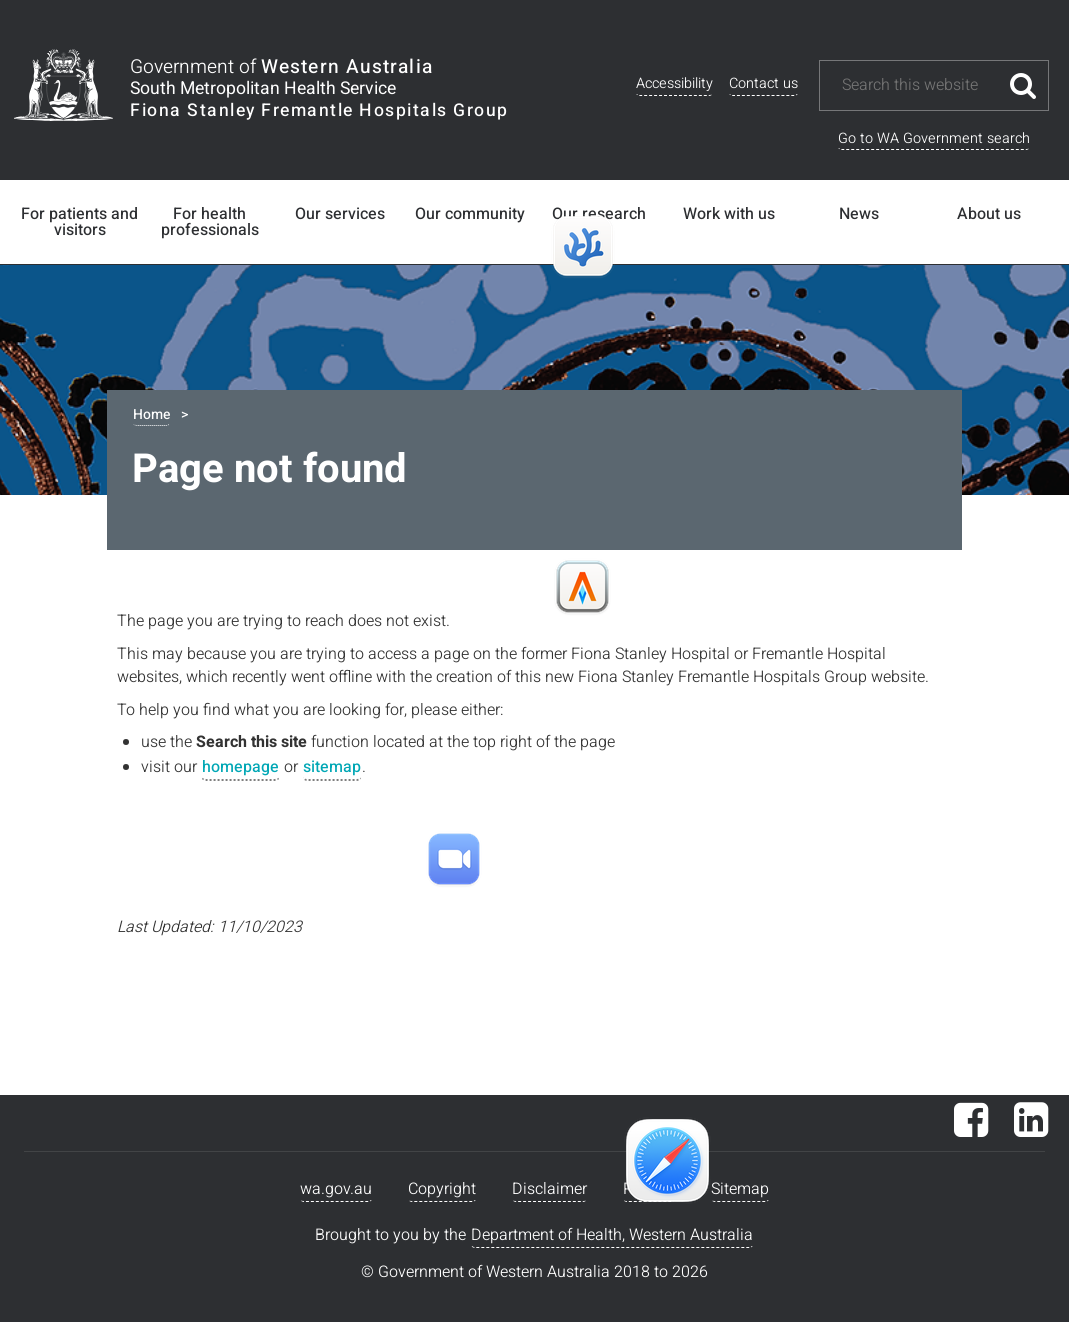 Image resolution: width=1069 pixels, height=1322 pixels. Describe the element at coordinates (582, 586) in the screenshot. I see `open alacritty terminal emulator` at that location.